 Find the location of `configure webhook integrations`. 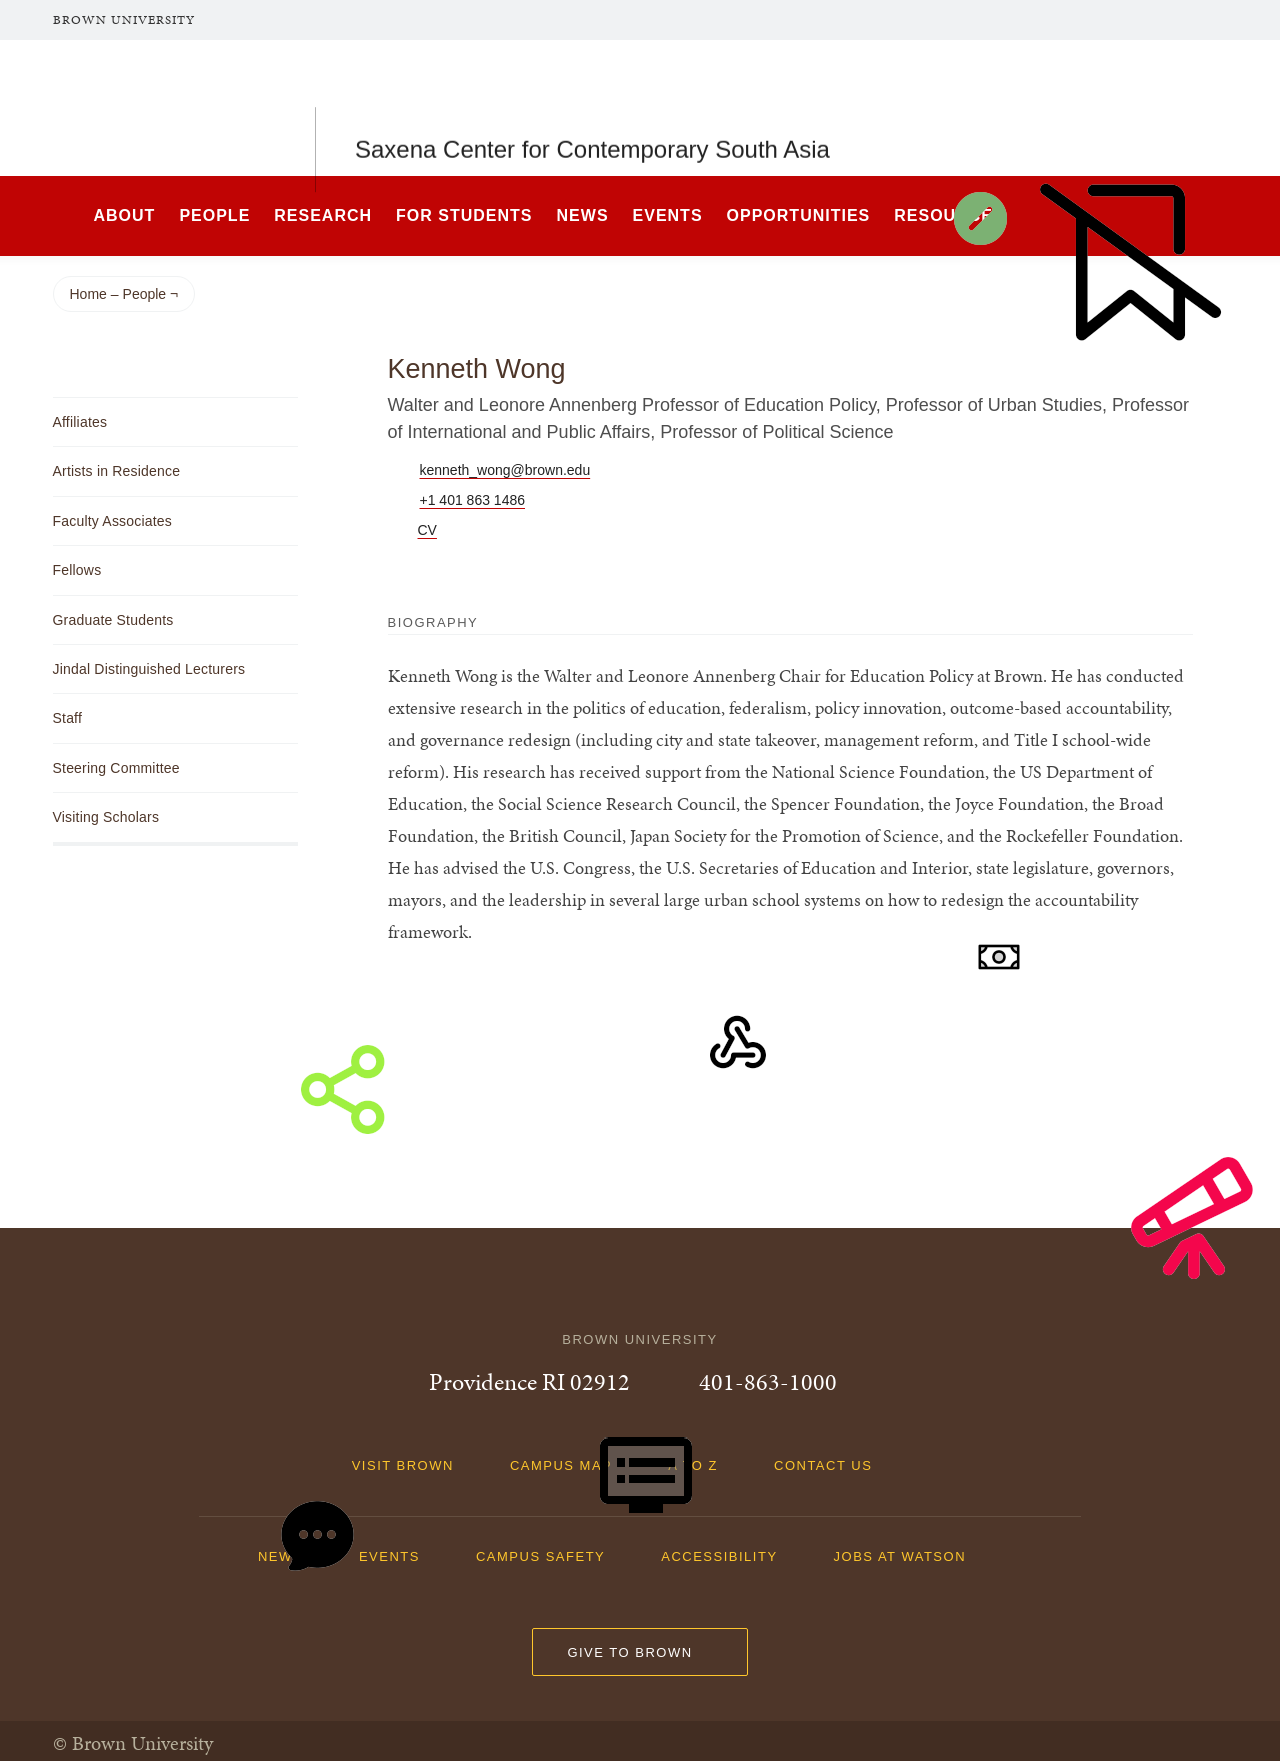

configure webhook integrations is located at coordinates (738, 1042).